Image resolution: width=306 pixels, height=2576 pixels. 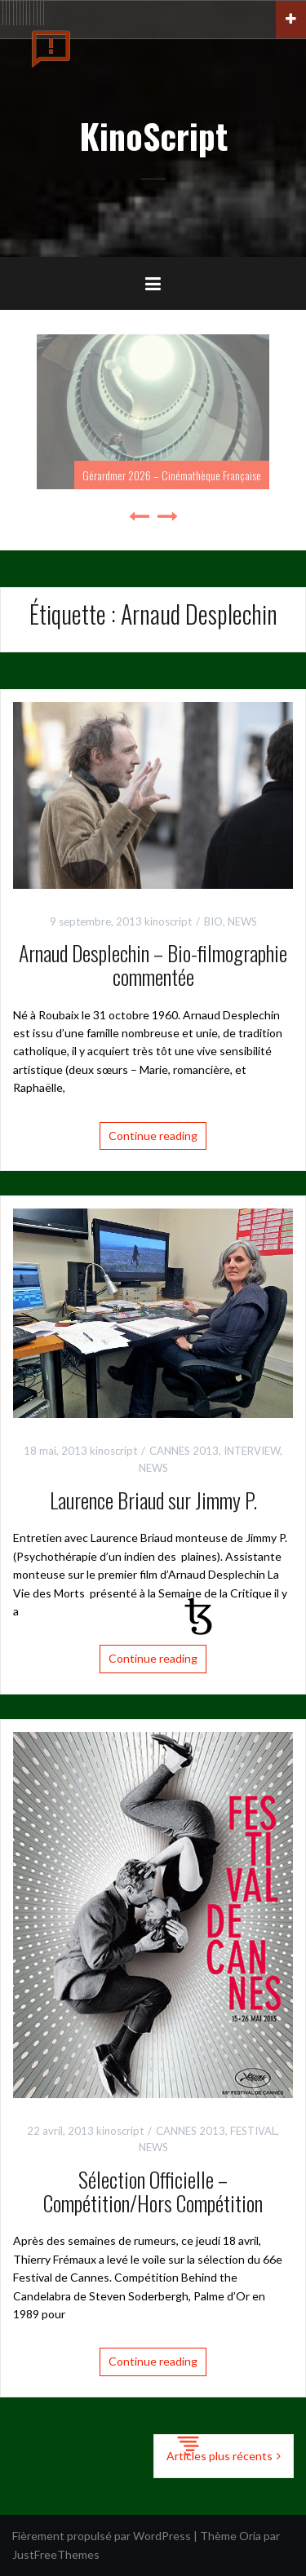 What do you see at coordinates (188, 2446) in the screenshot?
I see `indicates tornado or severe weather warning` at bounding box center [188, 2446].